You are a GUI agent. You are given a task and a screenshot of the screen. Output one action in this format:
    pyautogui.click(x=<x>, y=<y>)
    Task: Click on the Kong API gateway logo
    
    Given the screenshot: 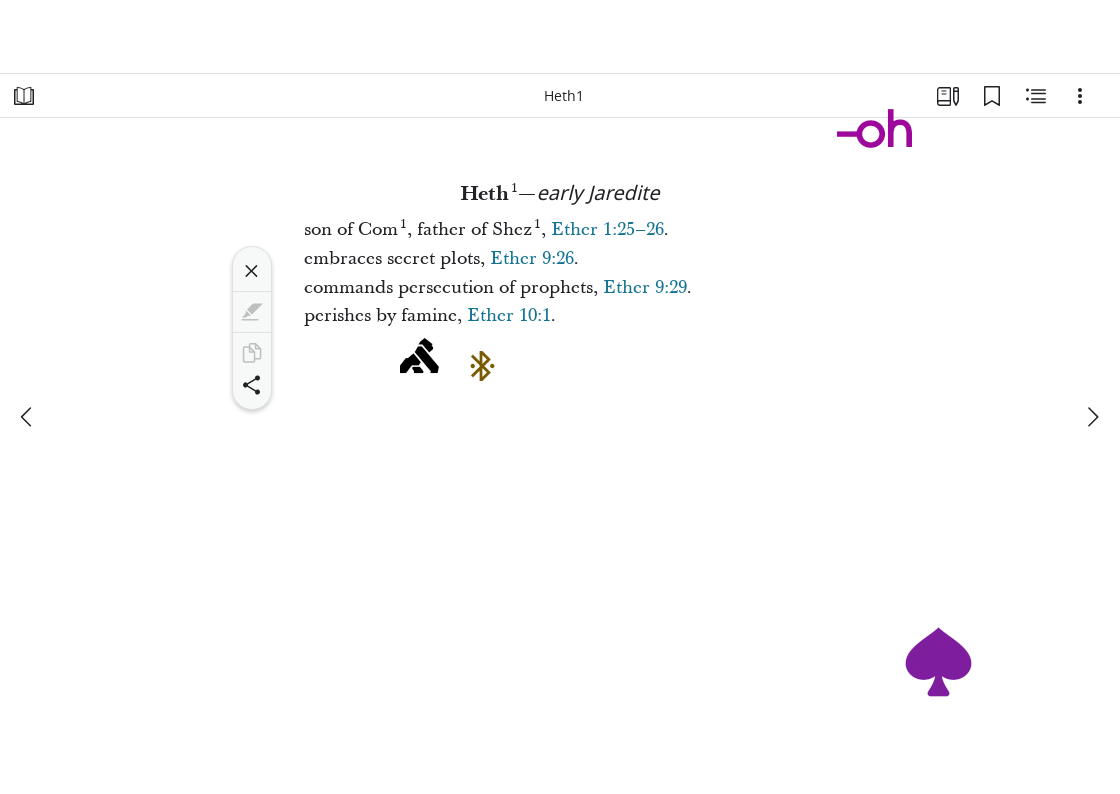 What is the action you would take?
    pyautogui.click(x=419, y=355)
    